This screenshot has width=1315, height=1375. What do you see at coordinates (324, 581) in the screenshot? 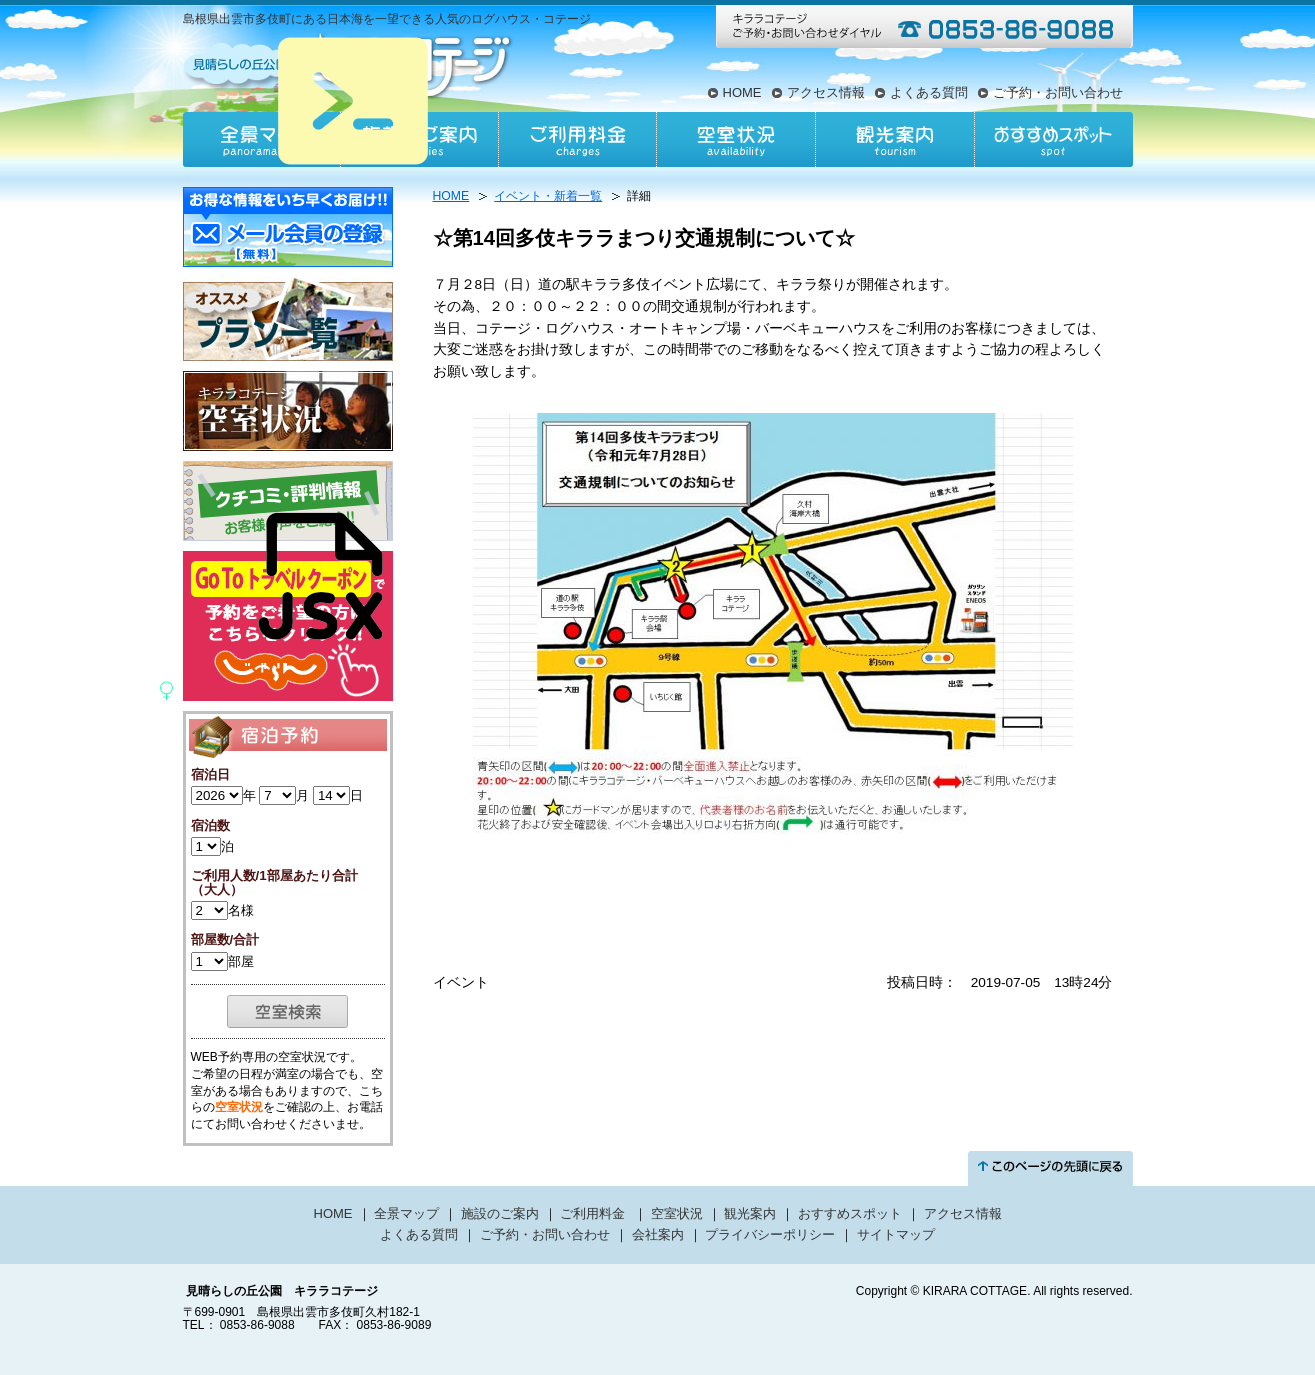
I see `a JSX file type indicator` at bounding box center [324, 581].